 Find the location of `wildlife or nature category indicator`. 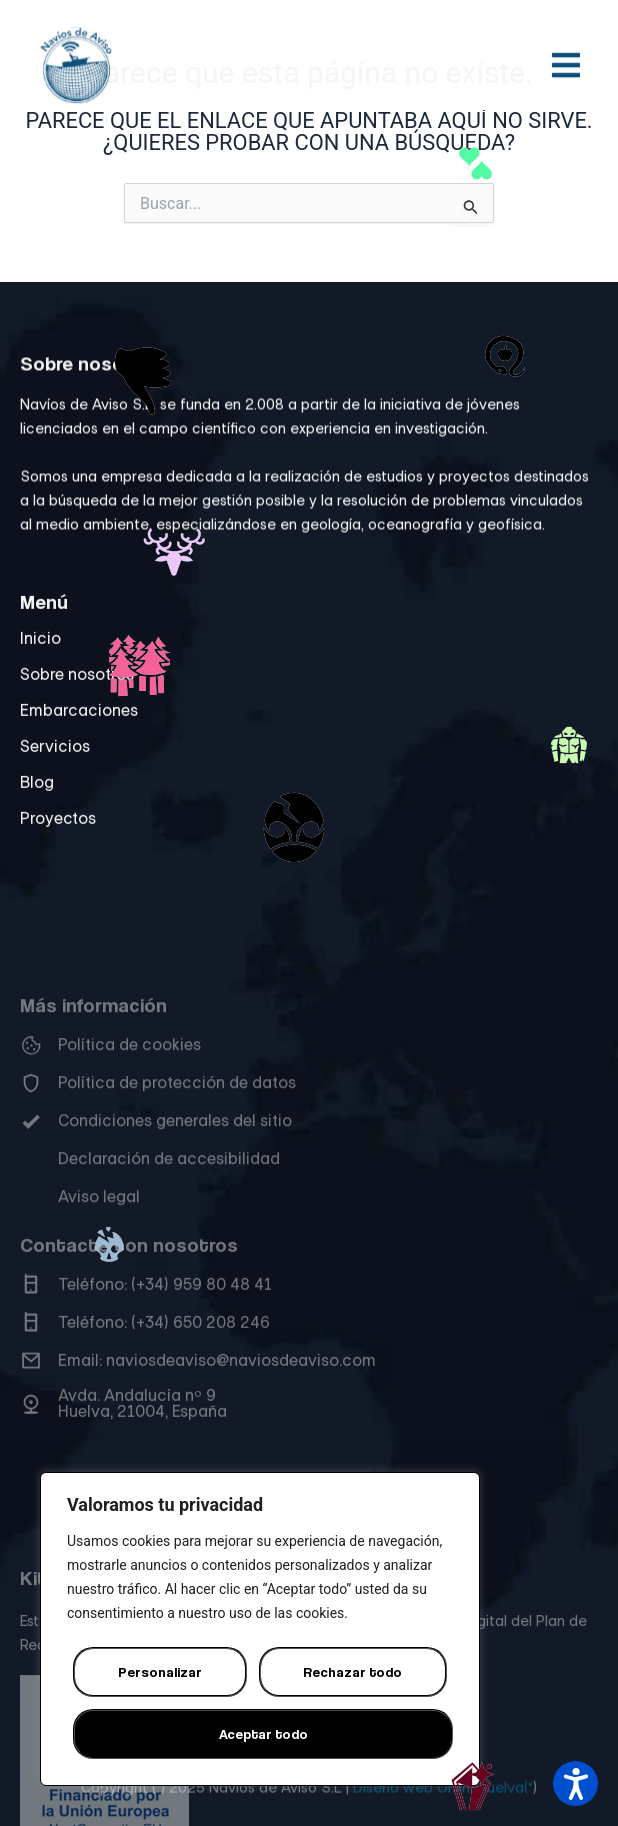

wildlife or nature category indicator is located at coordinates (174, 552).